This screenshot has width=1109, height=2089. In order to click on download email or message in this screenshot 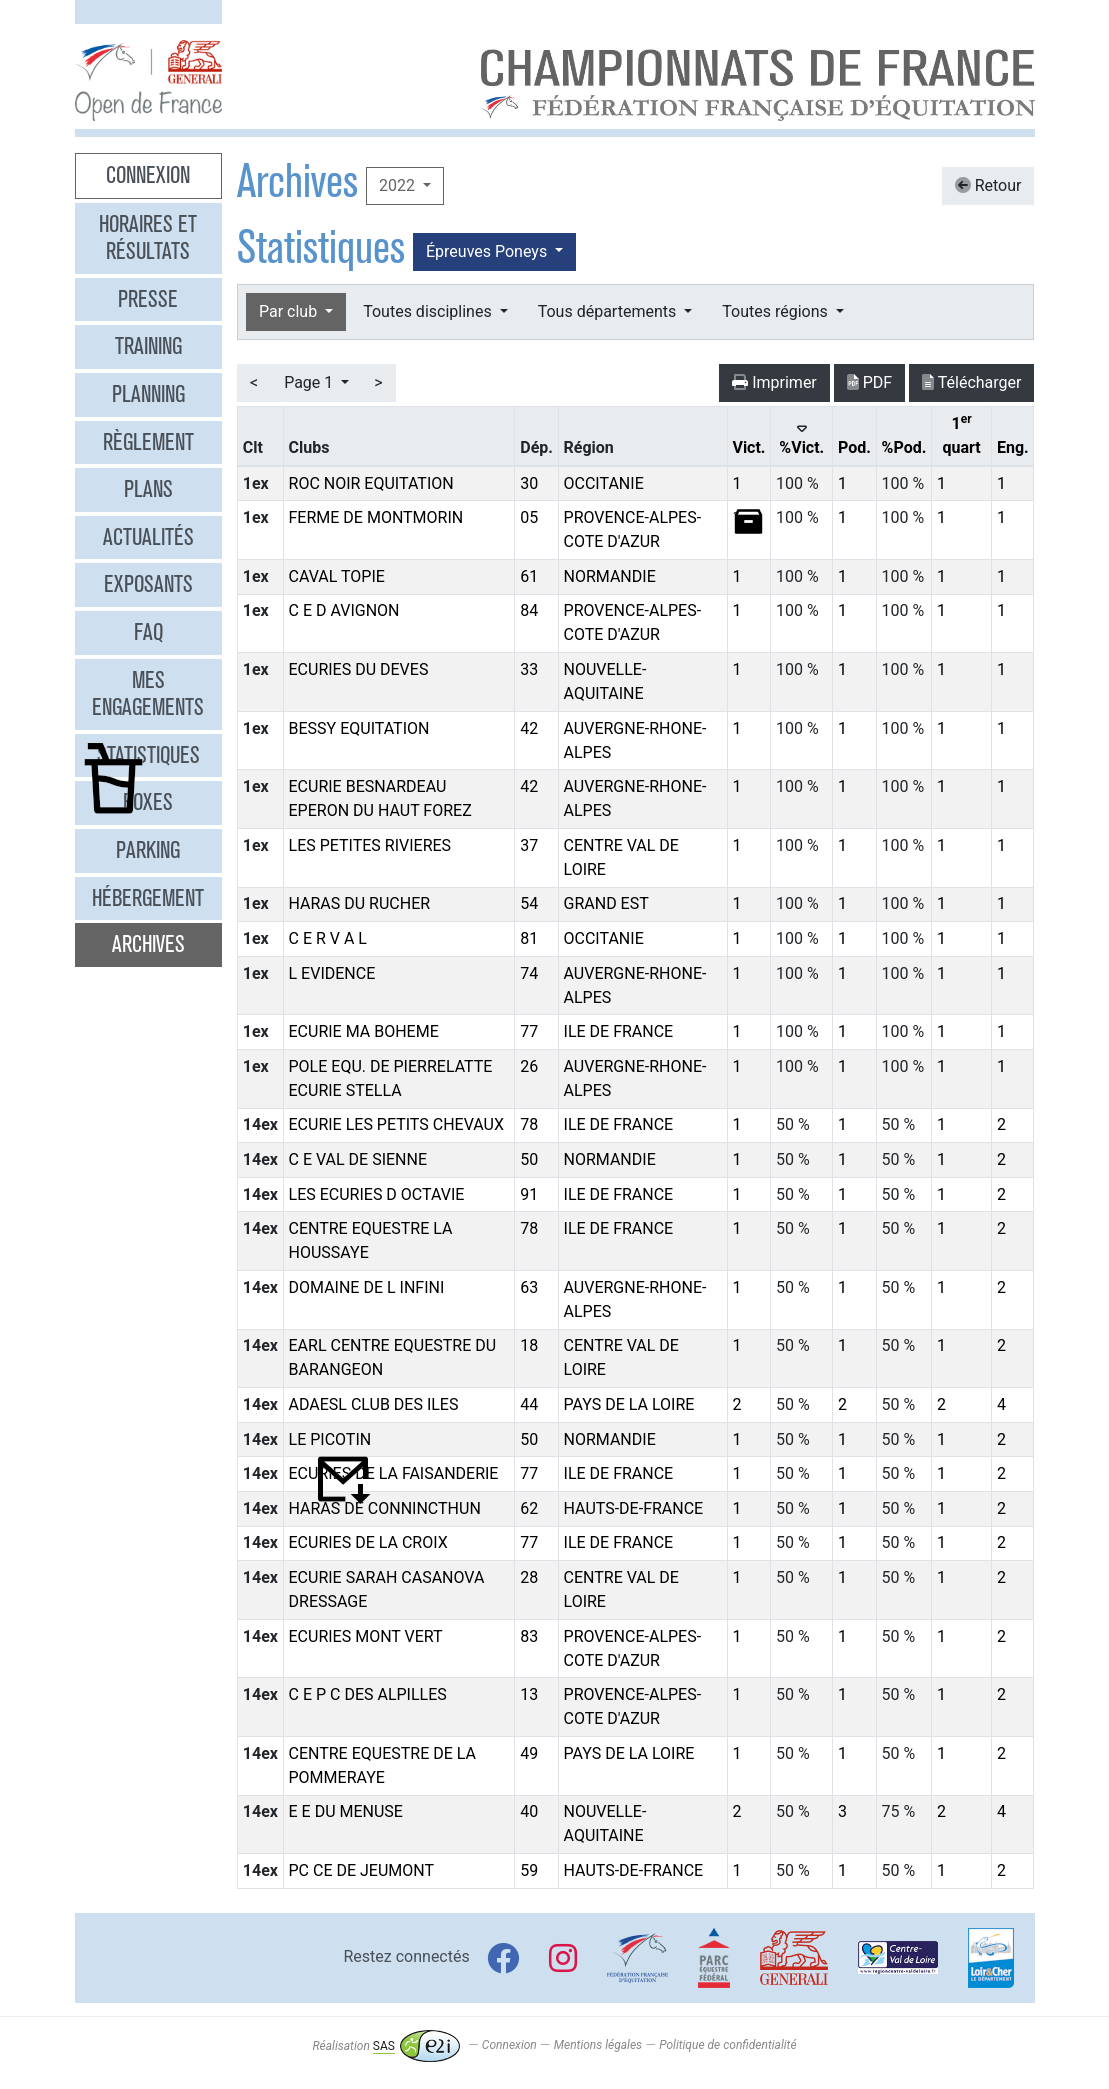, I will do `click(343, 1479)`.